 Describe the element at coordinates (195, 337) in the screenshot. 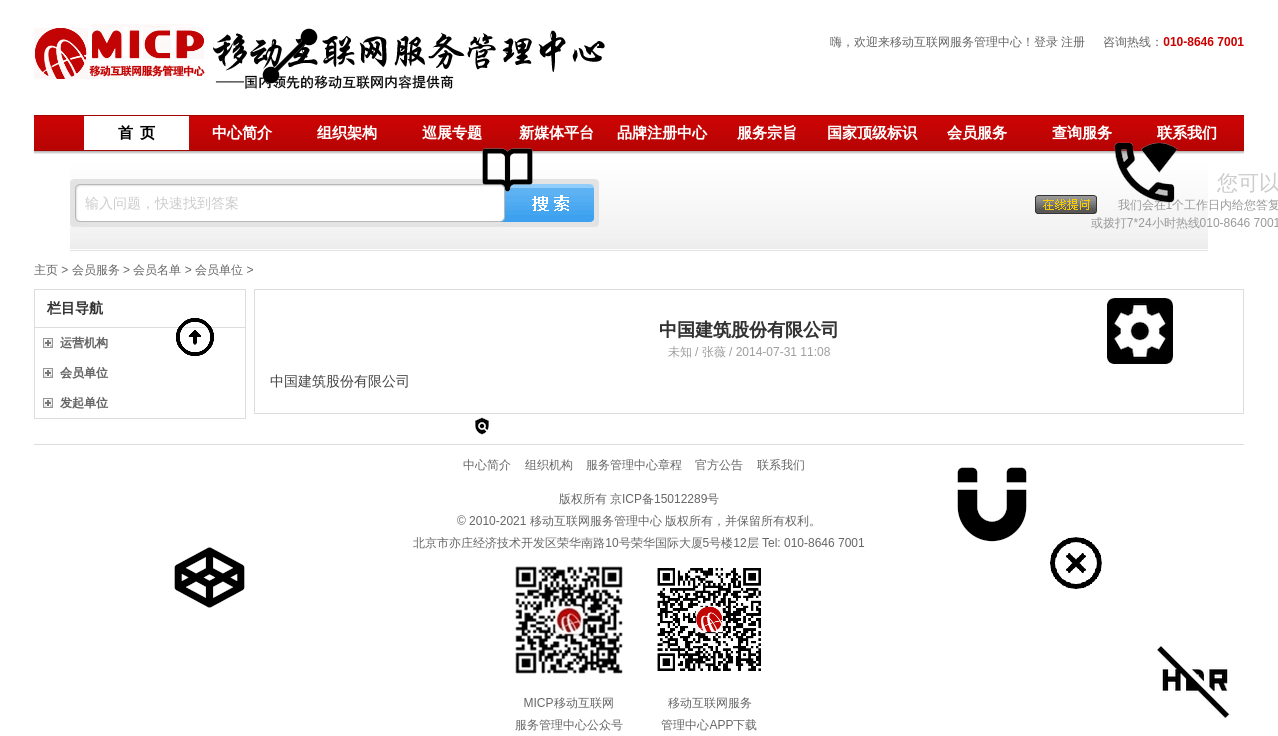

I see `upload a file or content` at that location.